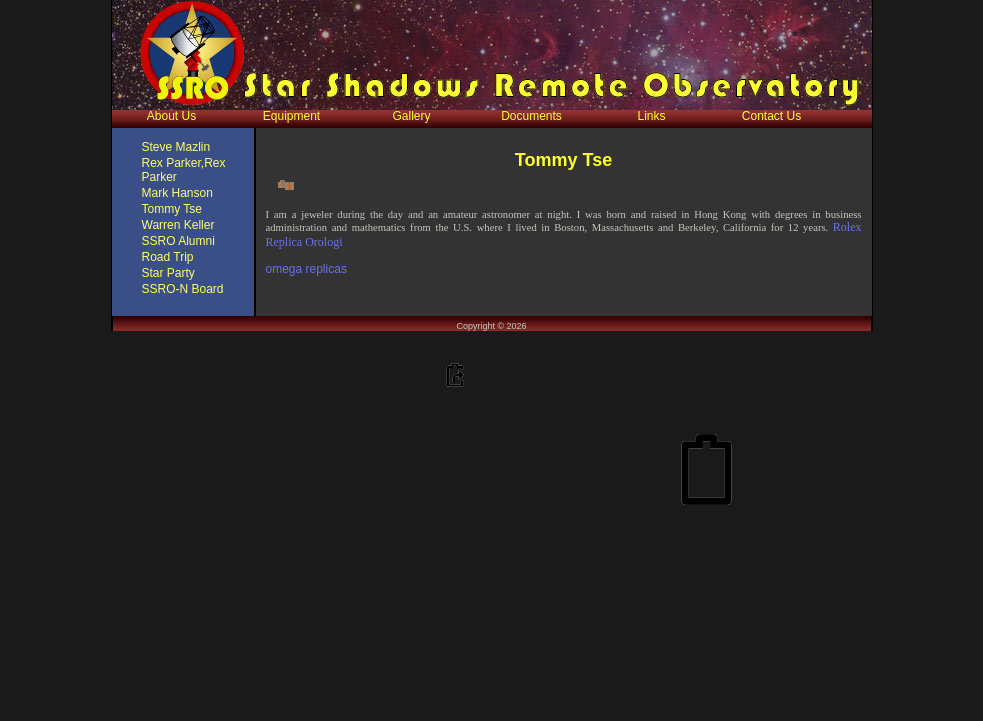 This screenshot has height=721, width=983. Describe the element at coordinates (455, 375) in the screenshot. I see `share battery power with another device` at that location.